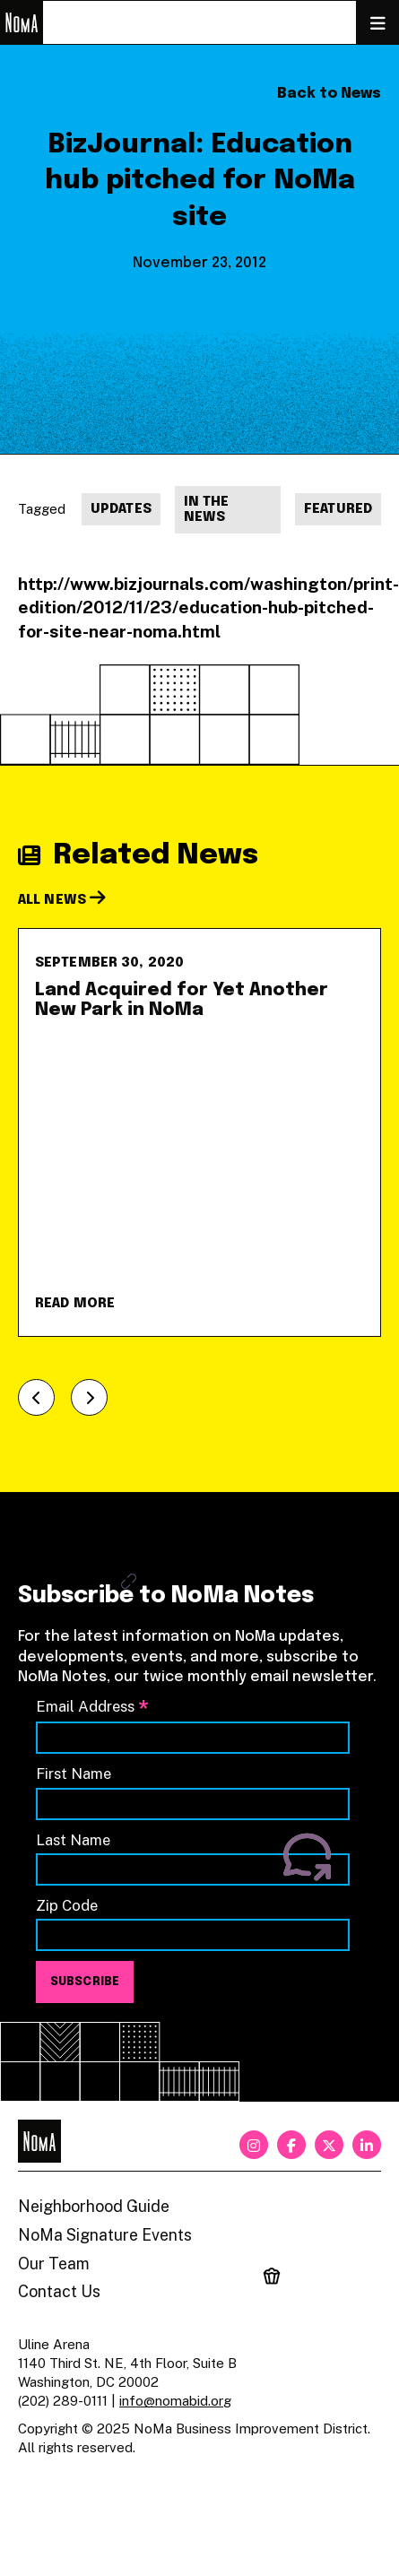 This screenshot has height=2576, width=399. Describe the element at coordinates (128, 1581) in the screenshot. I see `unlink or break a connection` at that location.